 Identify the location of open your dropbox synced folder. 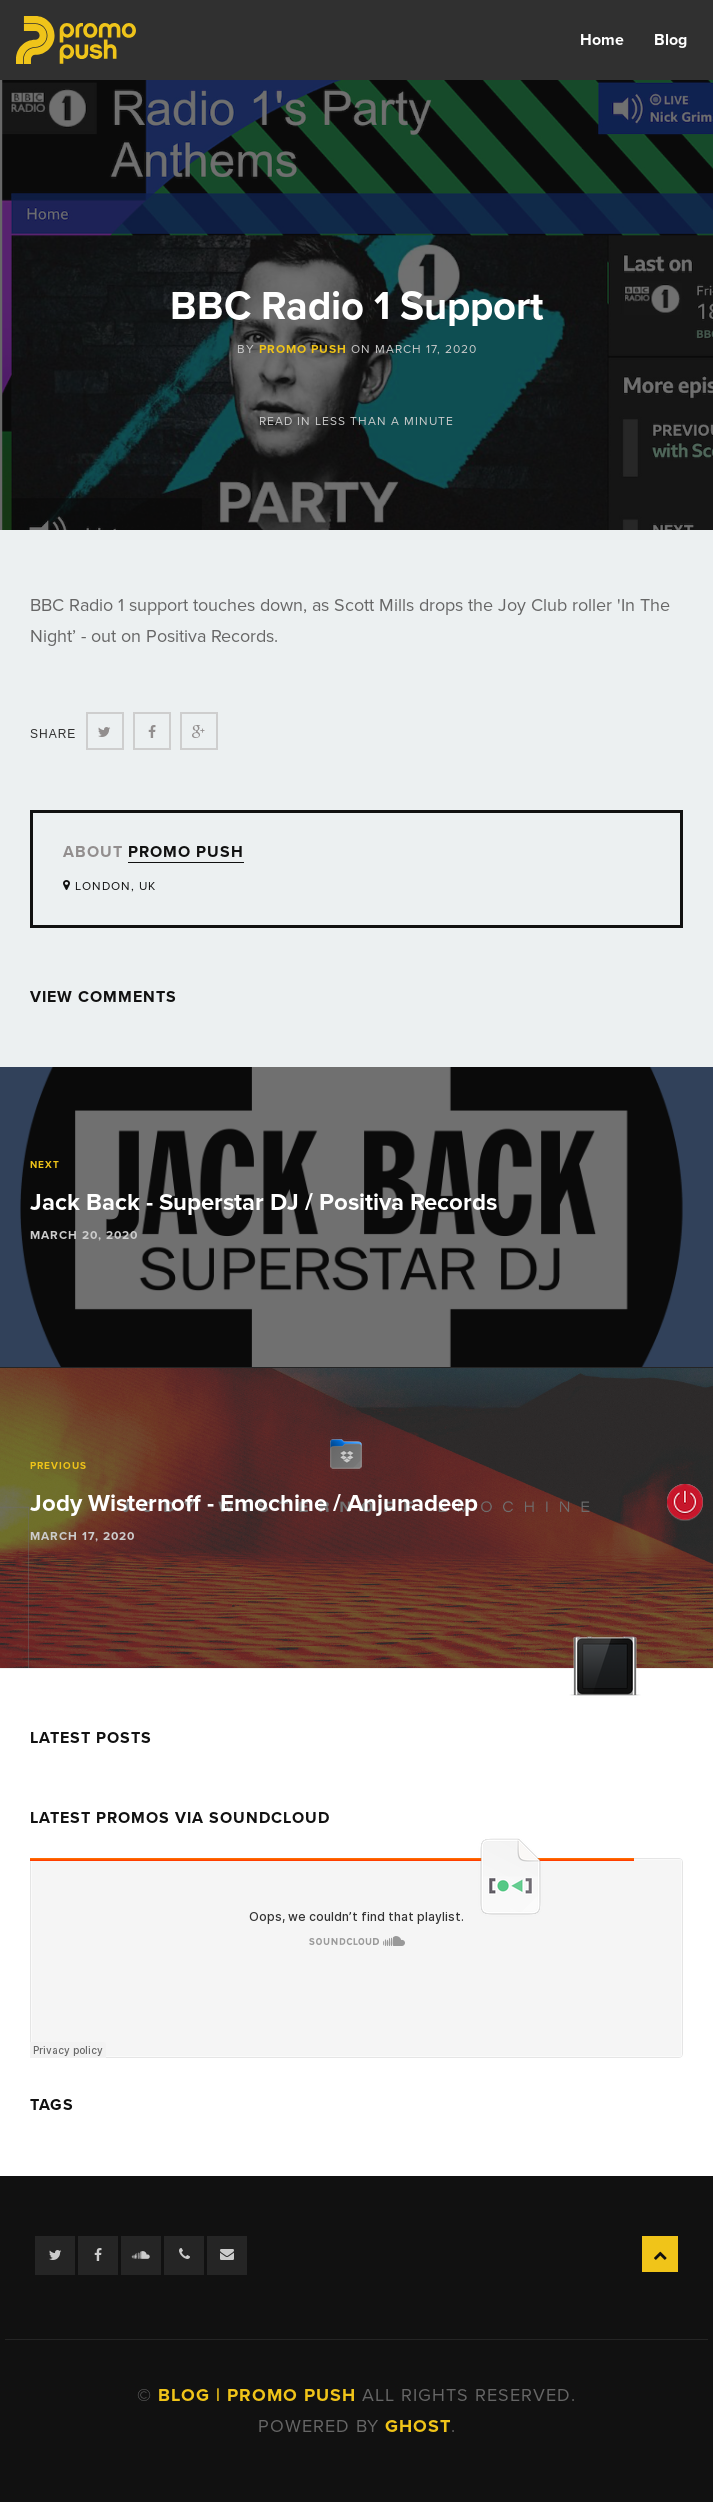
(346, 1454).